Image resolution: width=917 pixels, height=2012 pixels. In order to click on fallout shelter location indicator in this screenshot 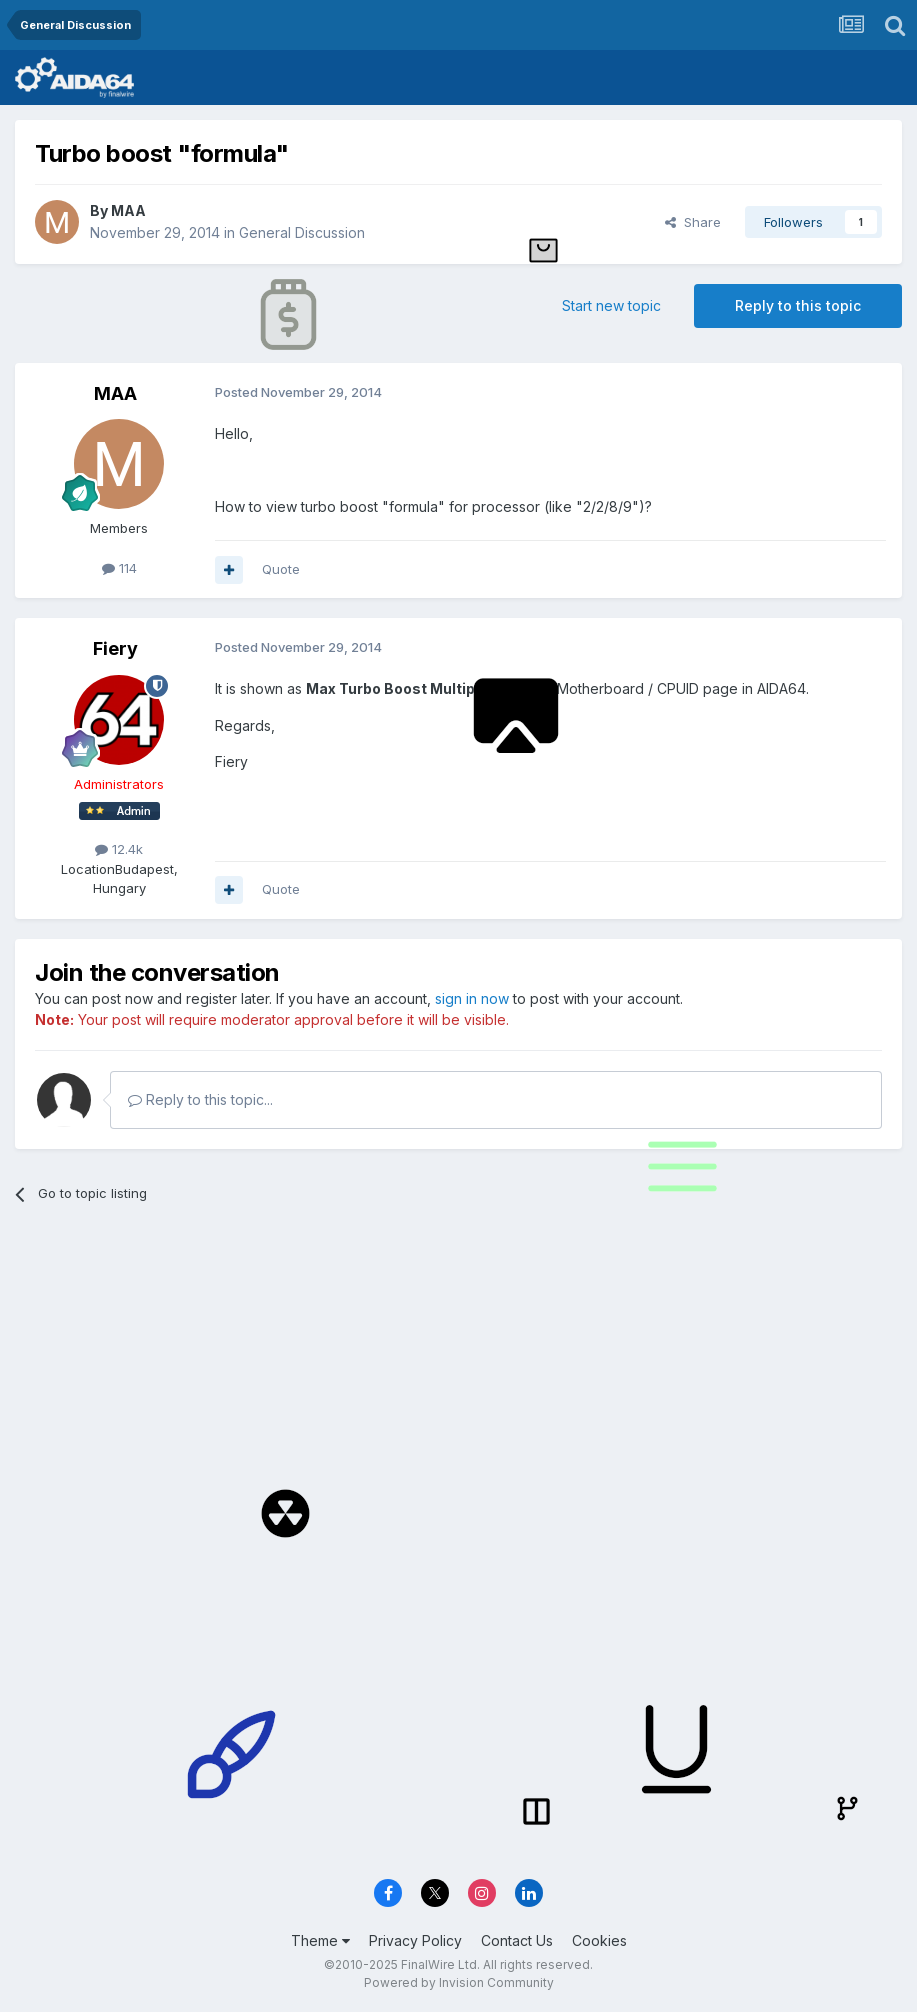, I will do `click(285, 1513)`.